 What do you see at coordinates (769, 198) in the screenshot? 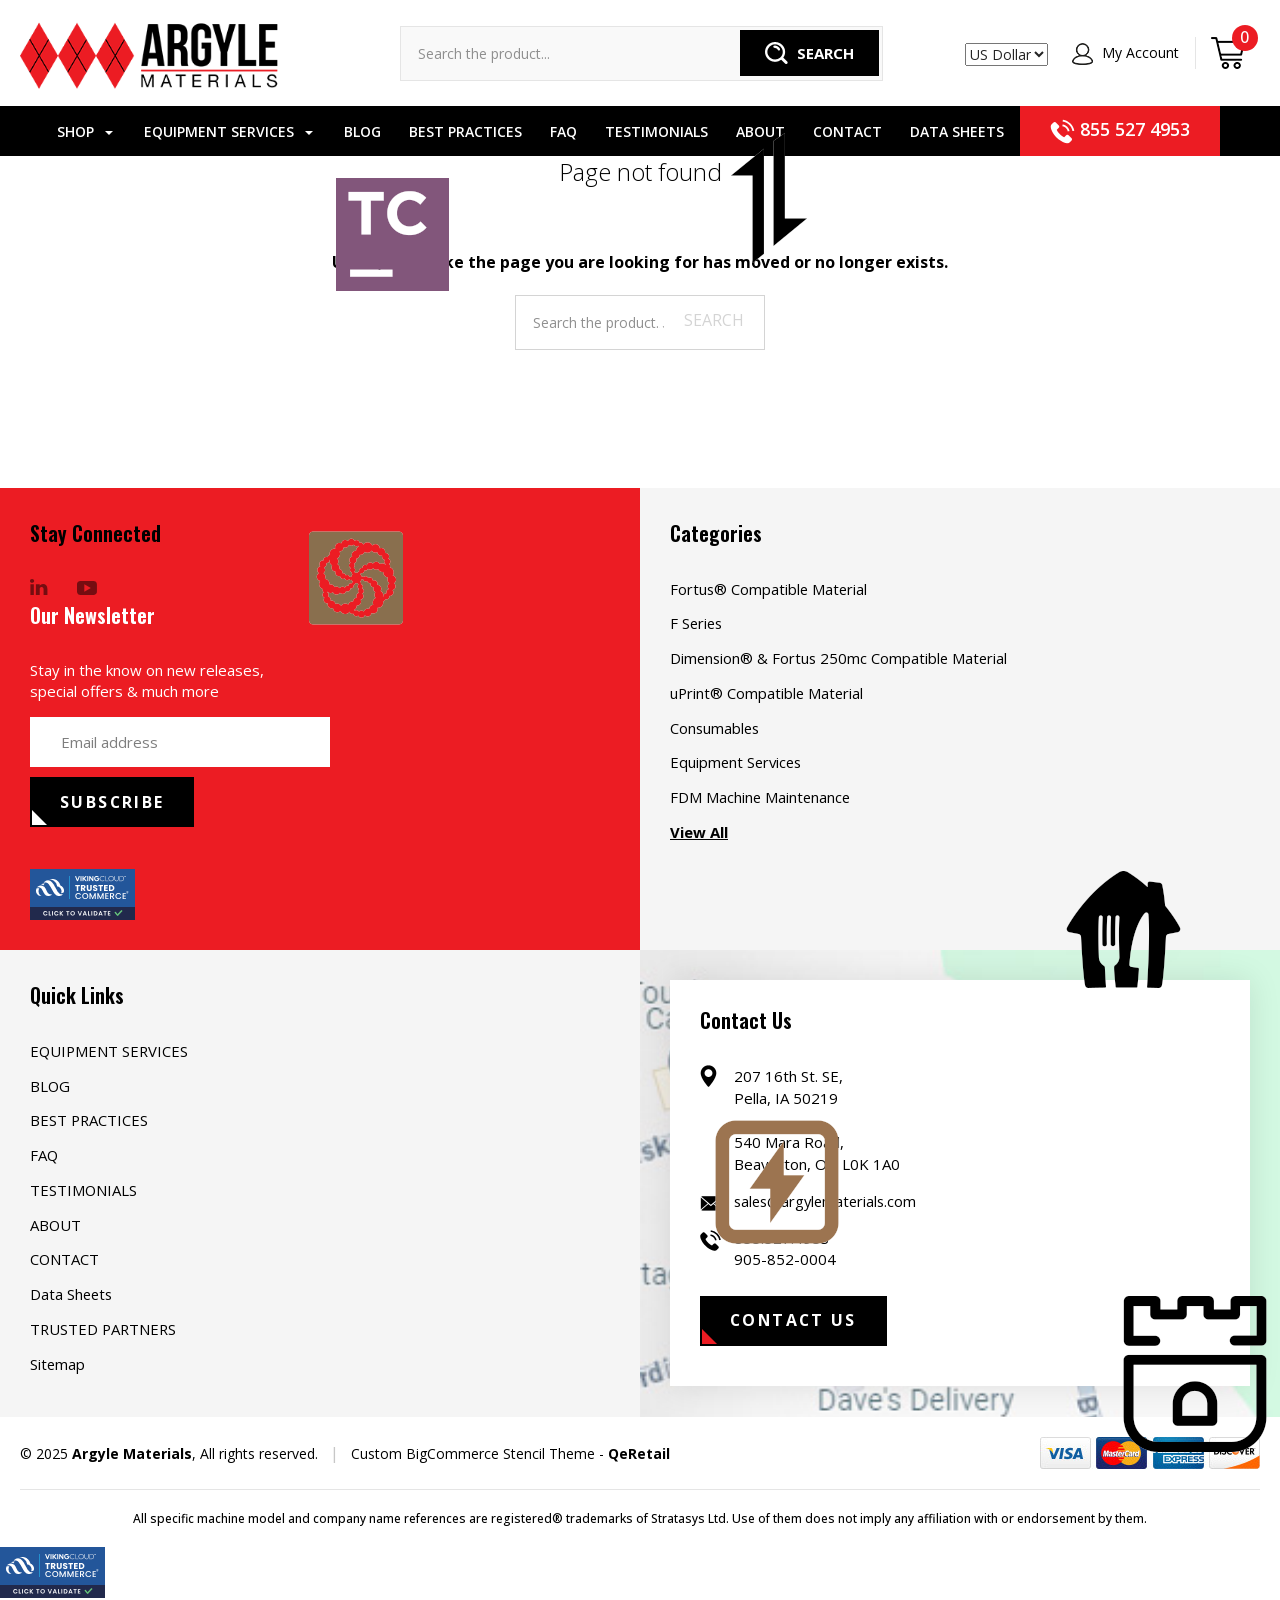
I see `axios HTTP client library logo` at bounding box center [769, 198].